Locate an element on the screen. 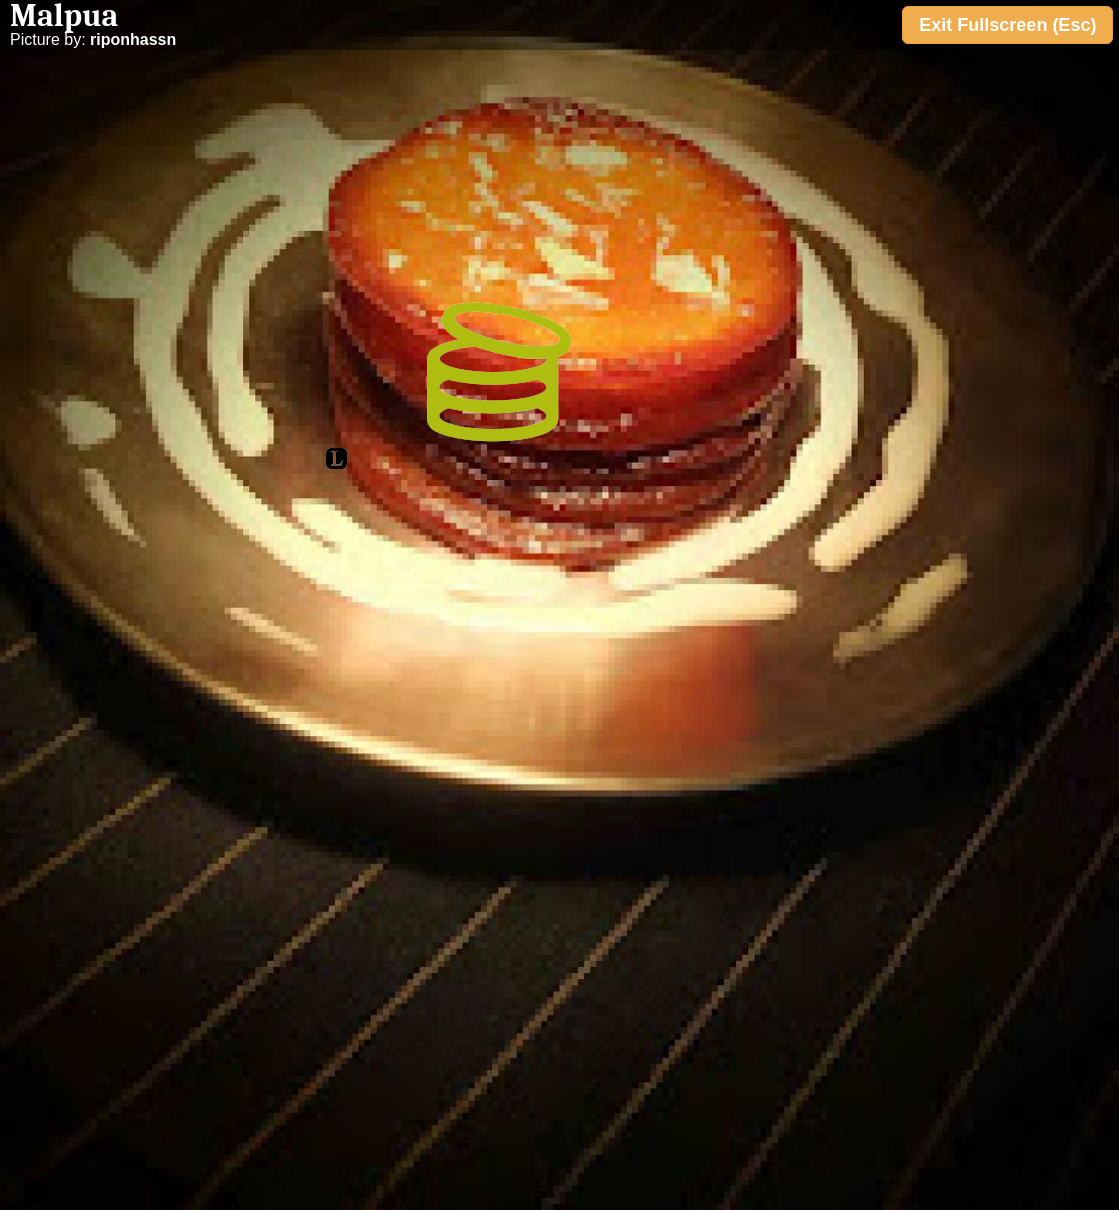 The width and height of the screenshot is (1119, 1210). open LibraryThing app is located at coordinates (336, 458).